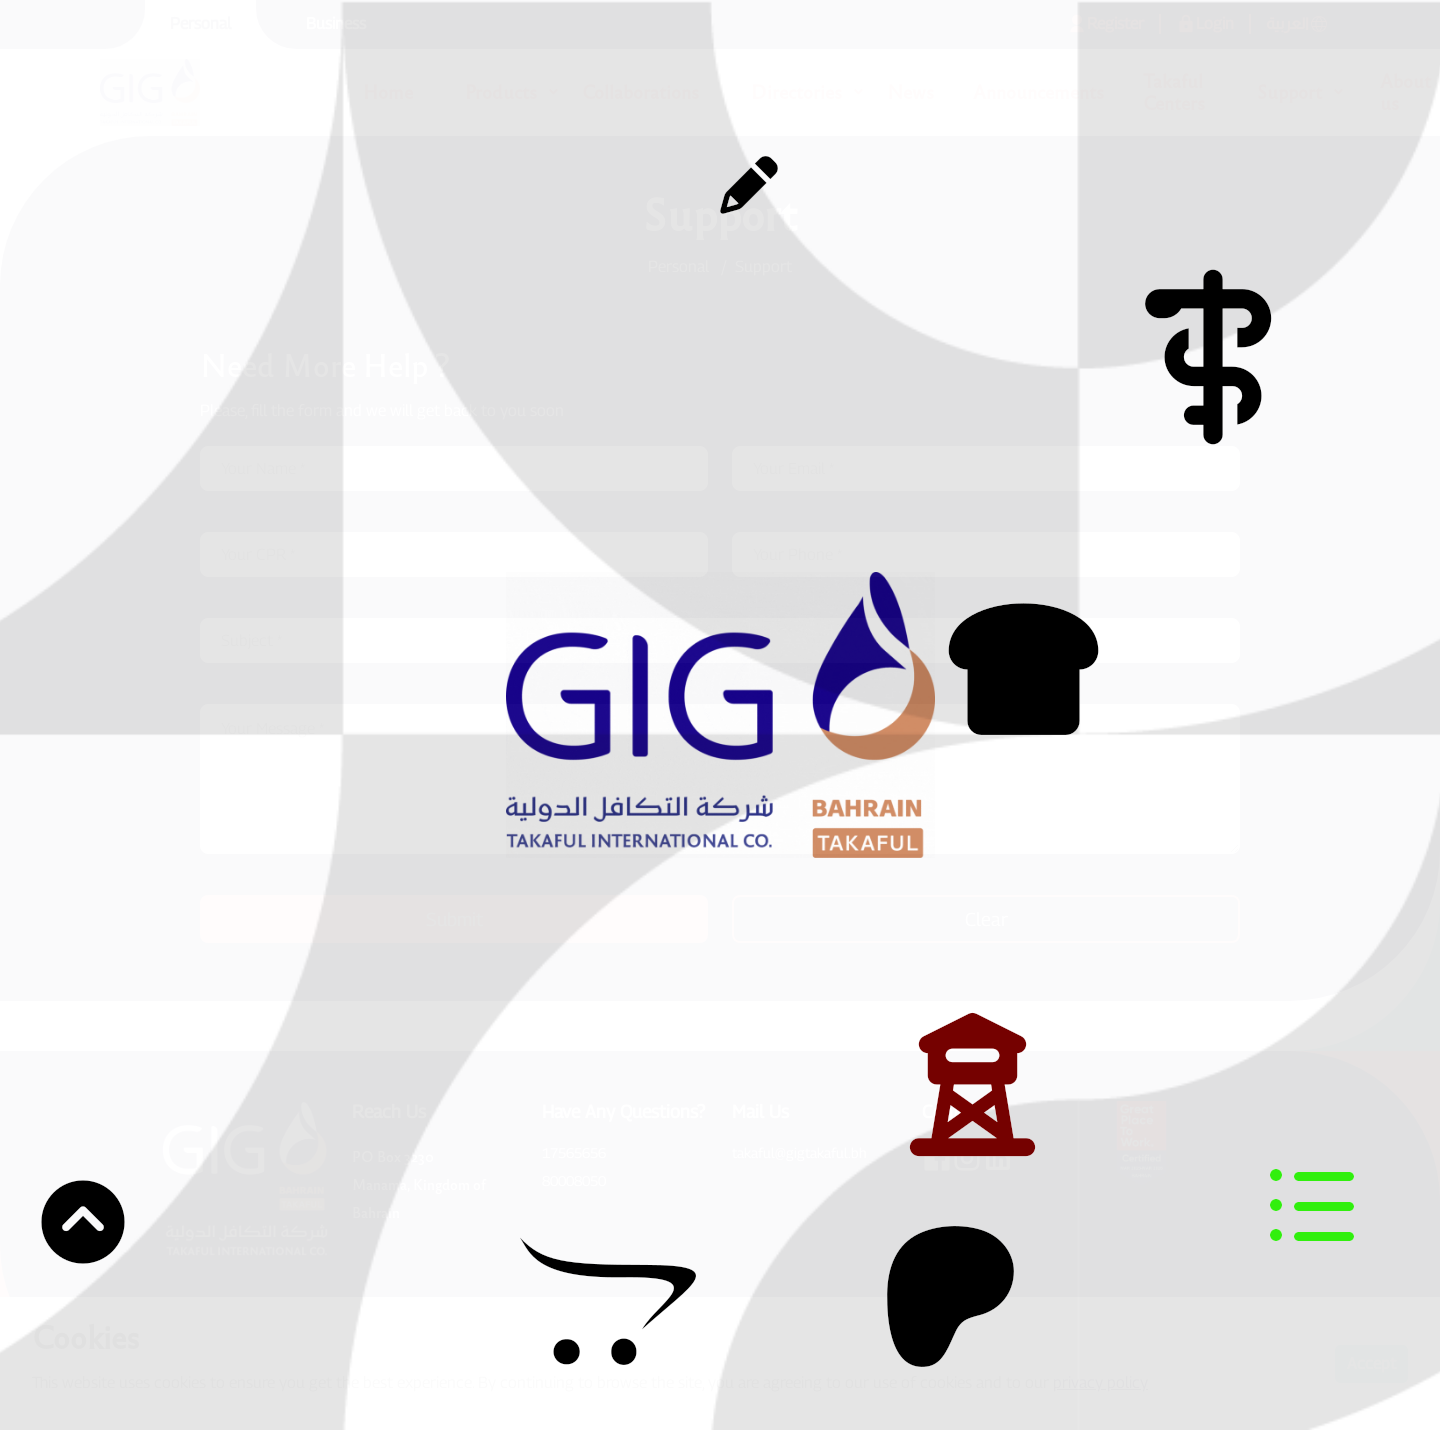  I want to click on view observation tower or lookout point, so click(972, 1084).